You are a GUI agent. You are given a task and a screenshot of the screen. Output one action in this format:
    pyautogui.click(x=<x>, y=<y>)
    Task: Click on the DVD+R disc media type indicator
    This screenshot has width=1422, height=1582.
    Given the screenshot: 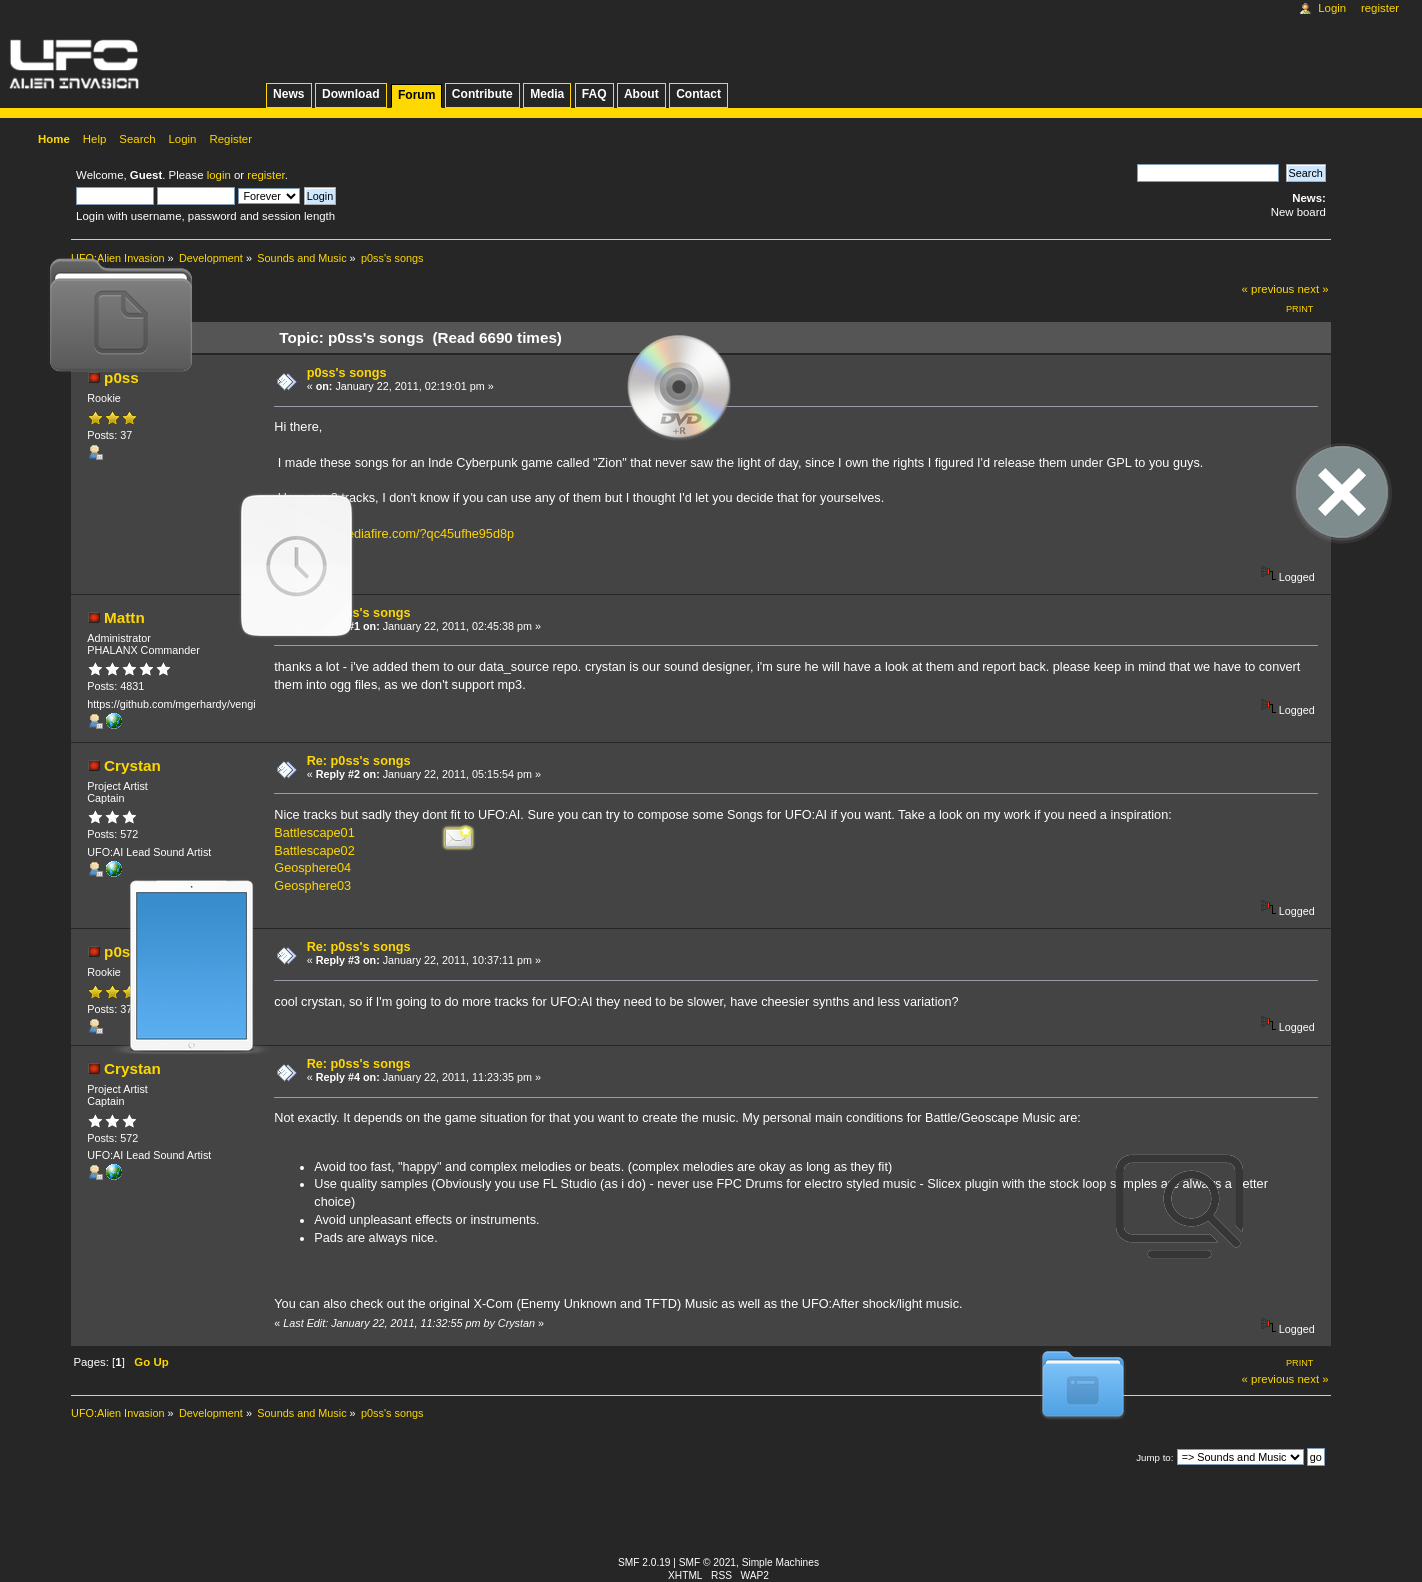 What is the action you would take?
    pyautogui.click(x=679, y=389)
    